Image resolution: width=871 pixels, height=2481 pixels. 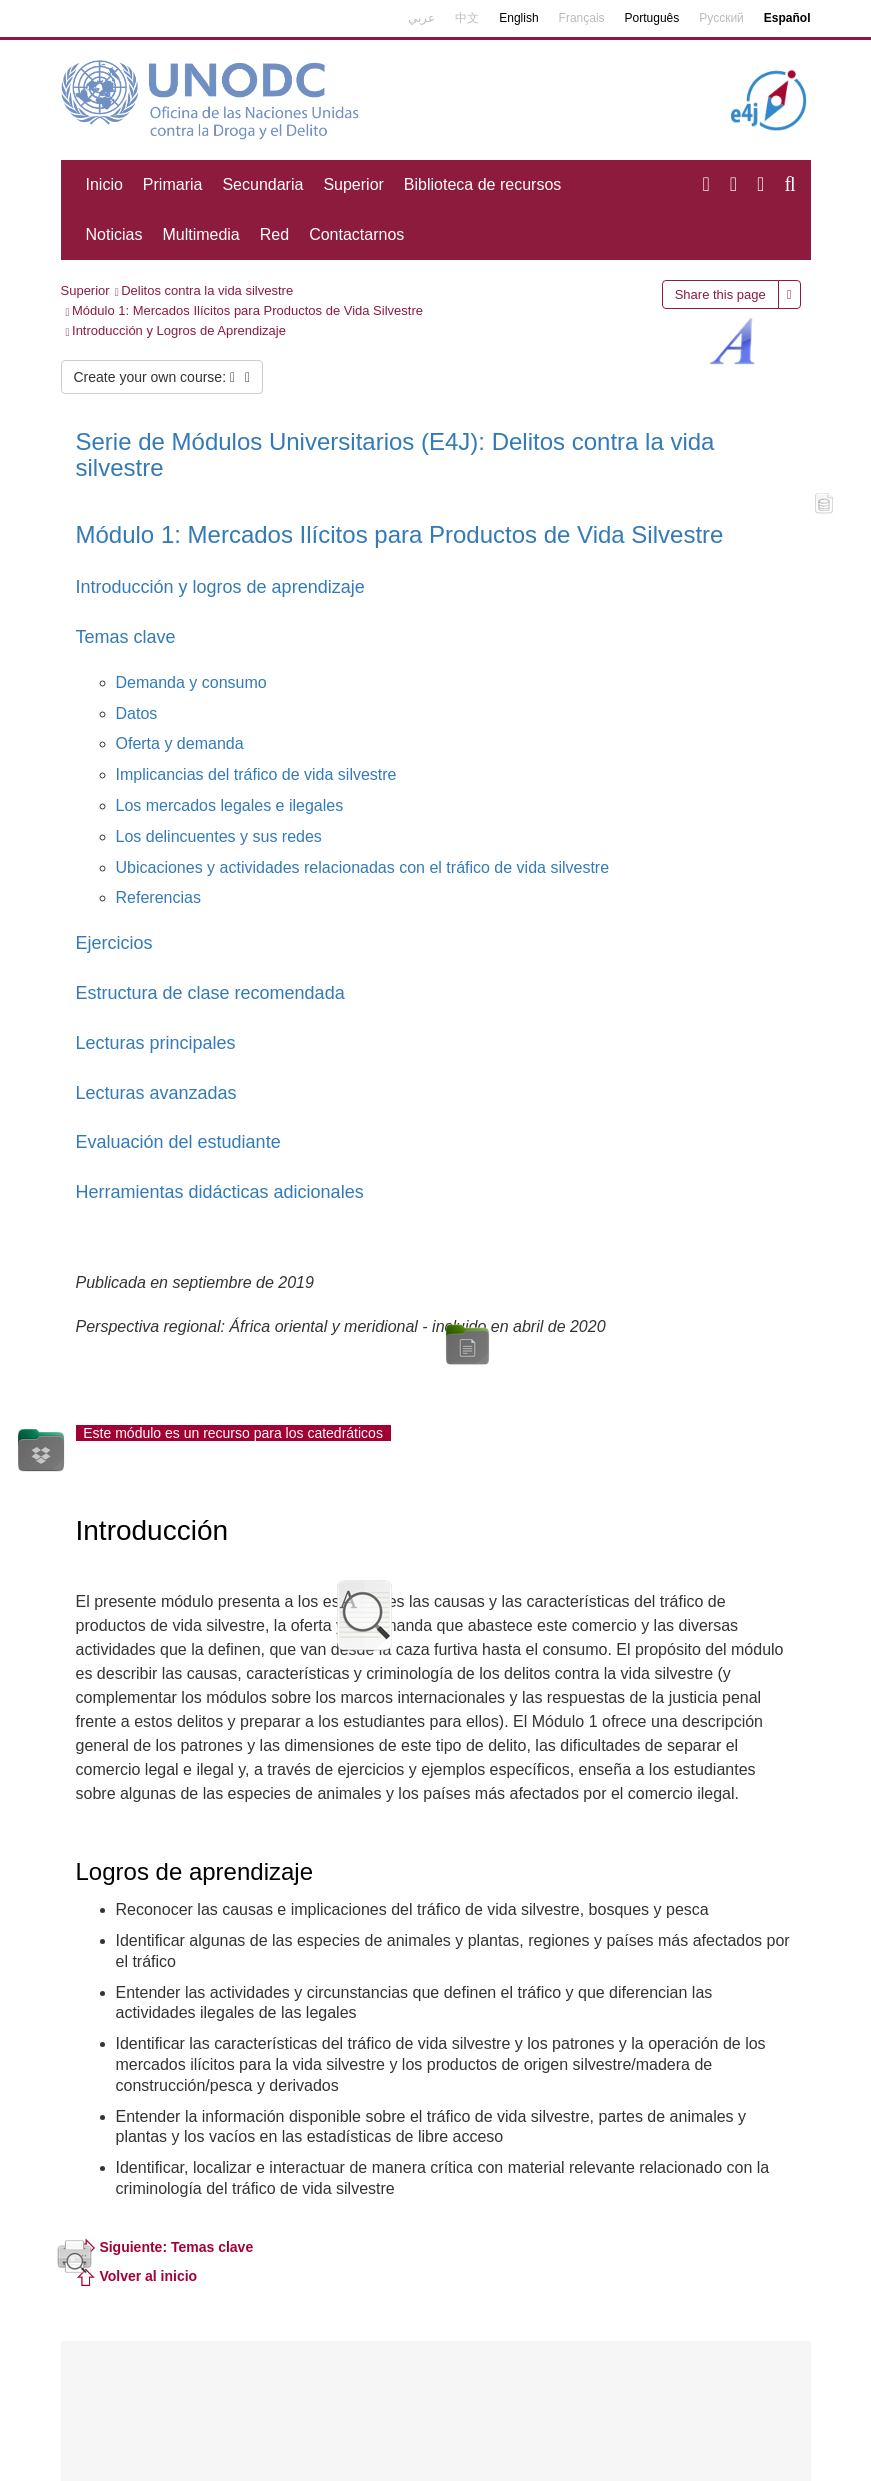 I want to click on preview document before printing, so click(x=74, y=2256).